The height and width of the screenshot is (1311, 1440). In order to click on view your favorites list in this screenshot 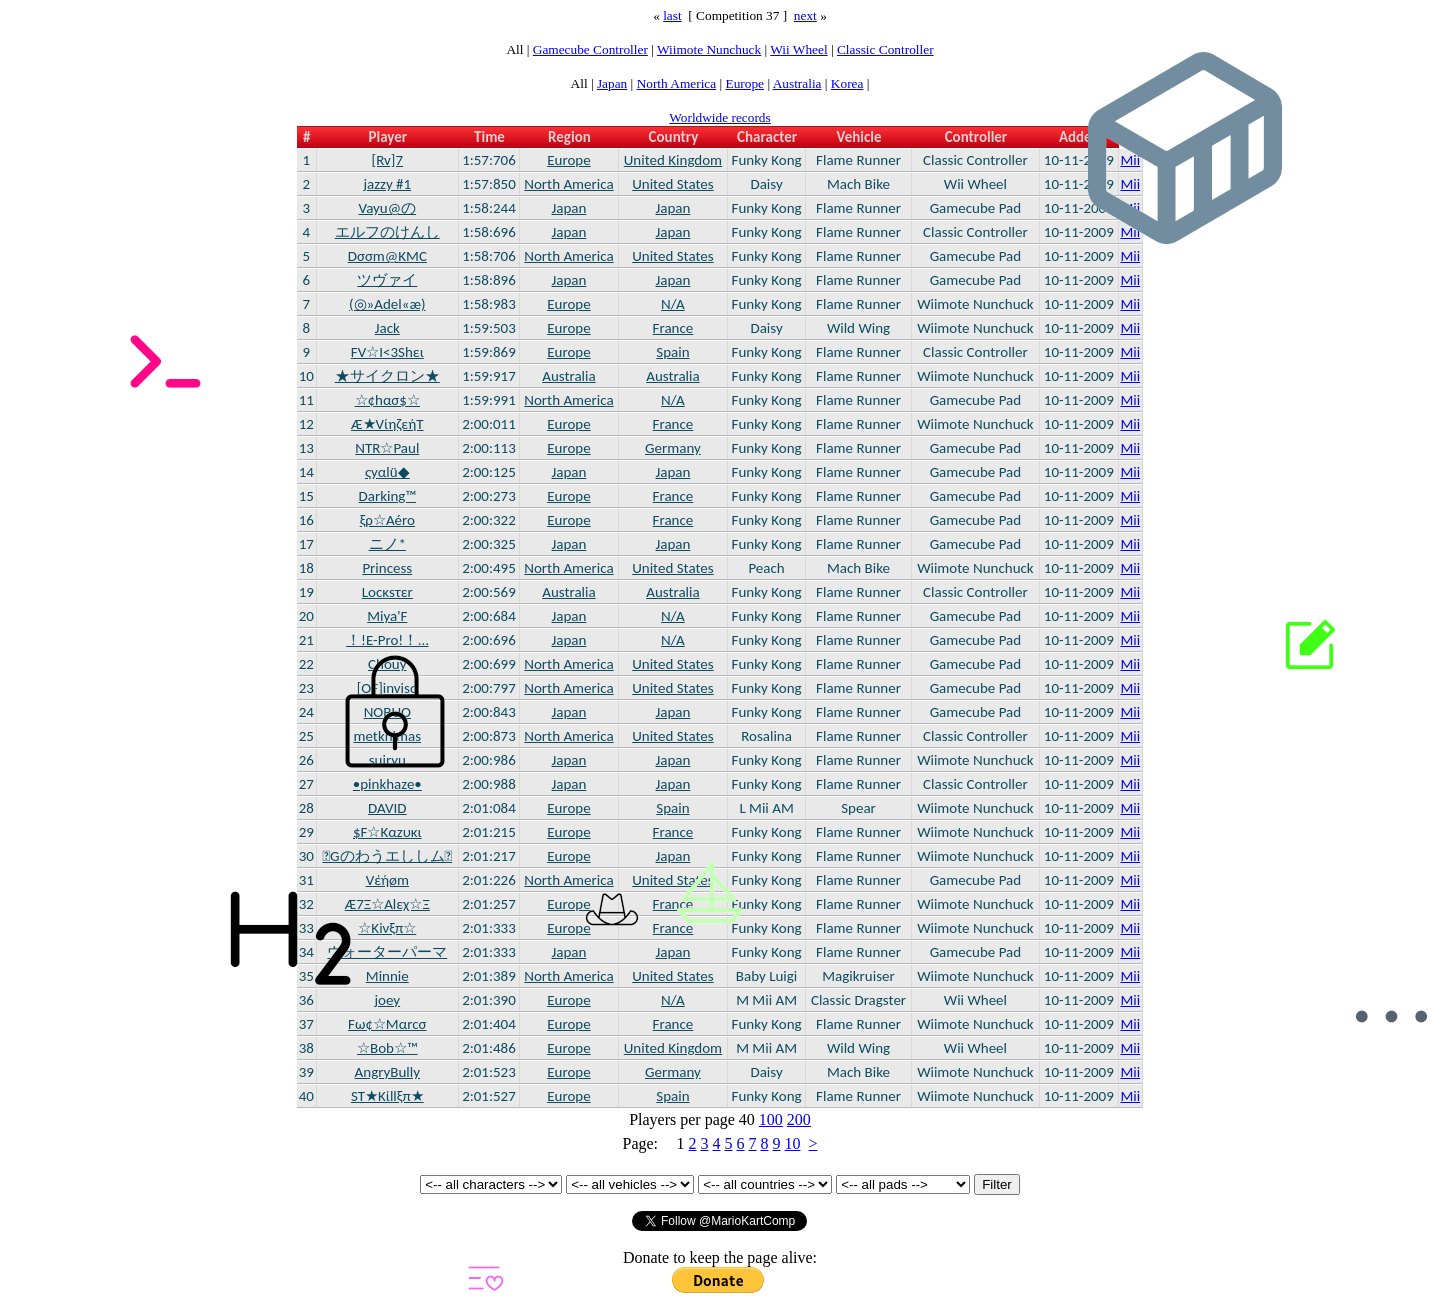, I will do `click(484, 1278)`.